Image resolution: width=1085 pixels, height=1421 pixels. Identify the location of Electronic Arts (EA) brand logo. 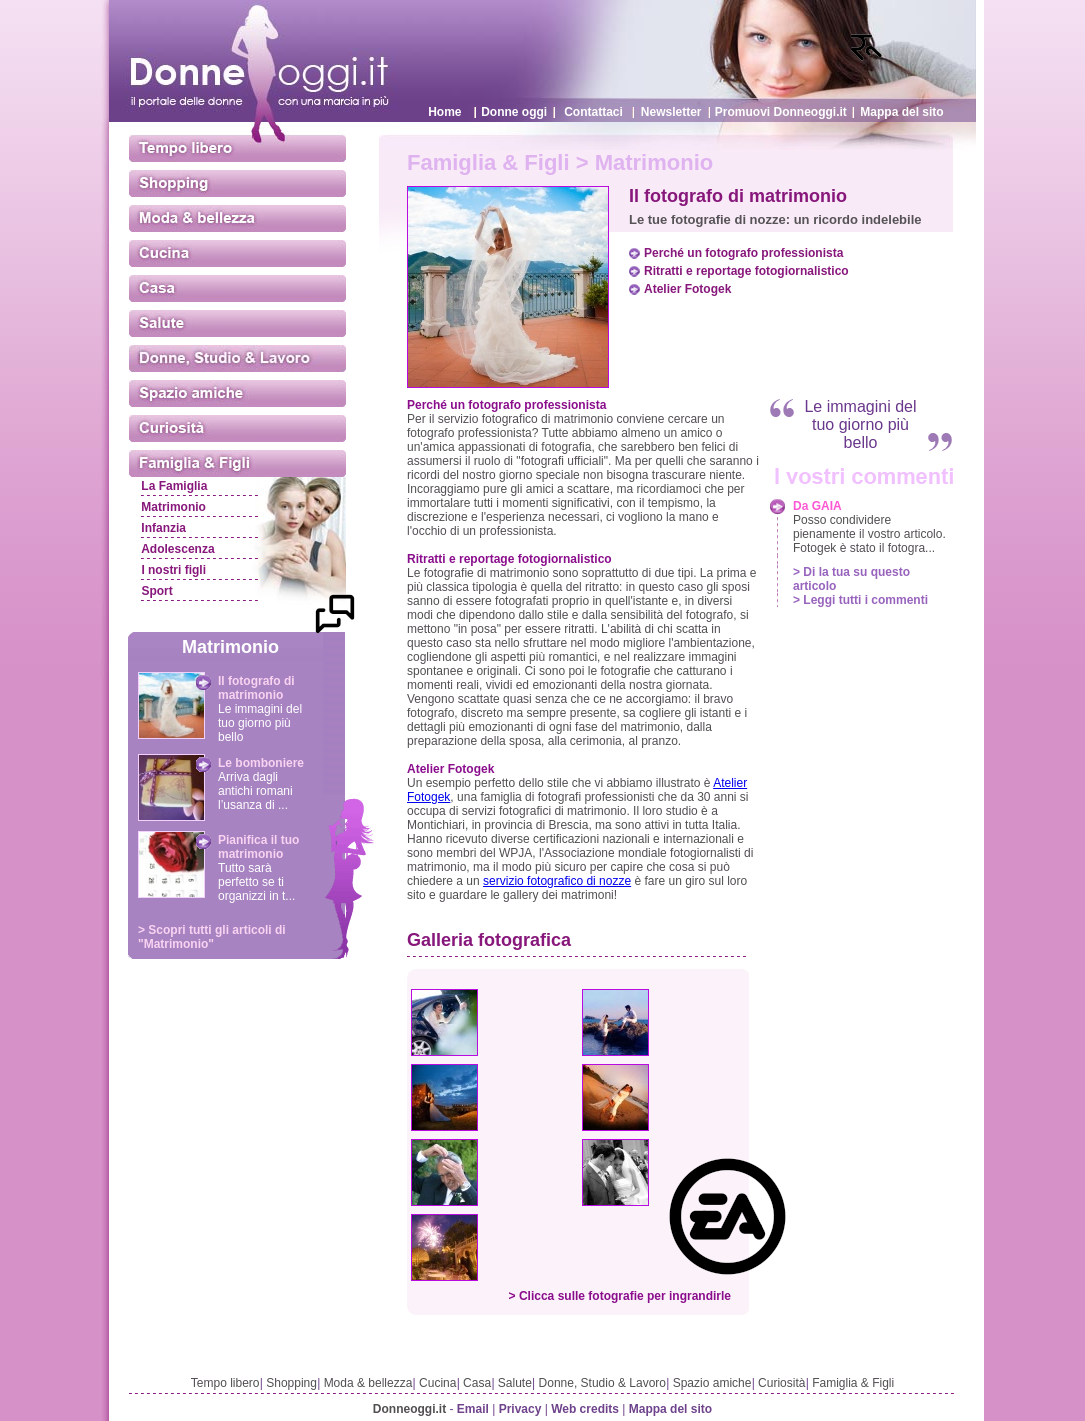
(727, 1216).